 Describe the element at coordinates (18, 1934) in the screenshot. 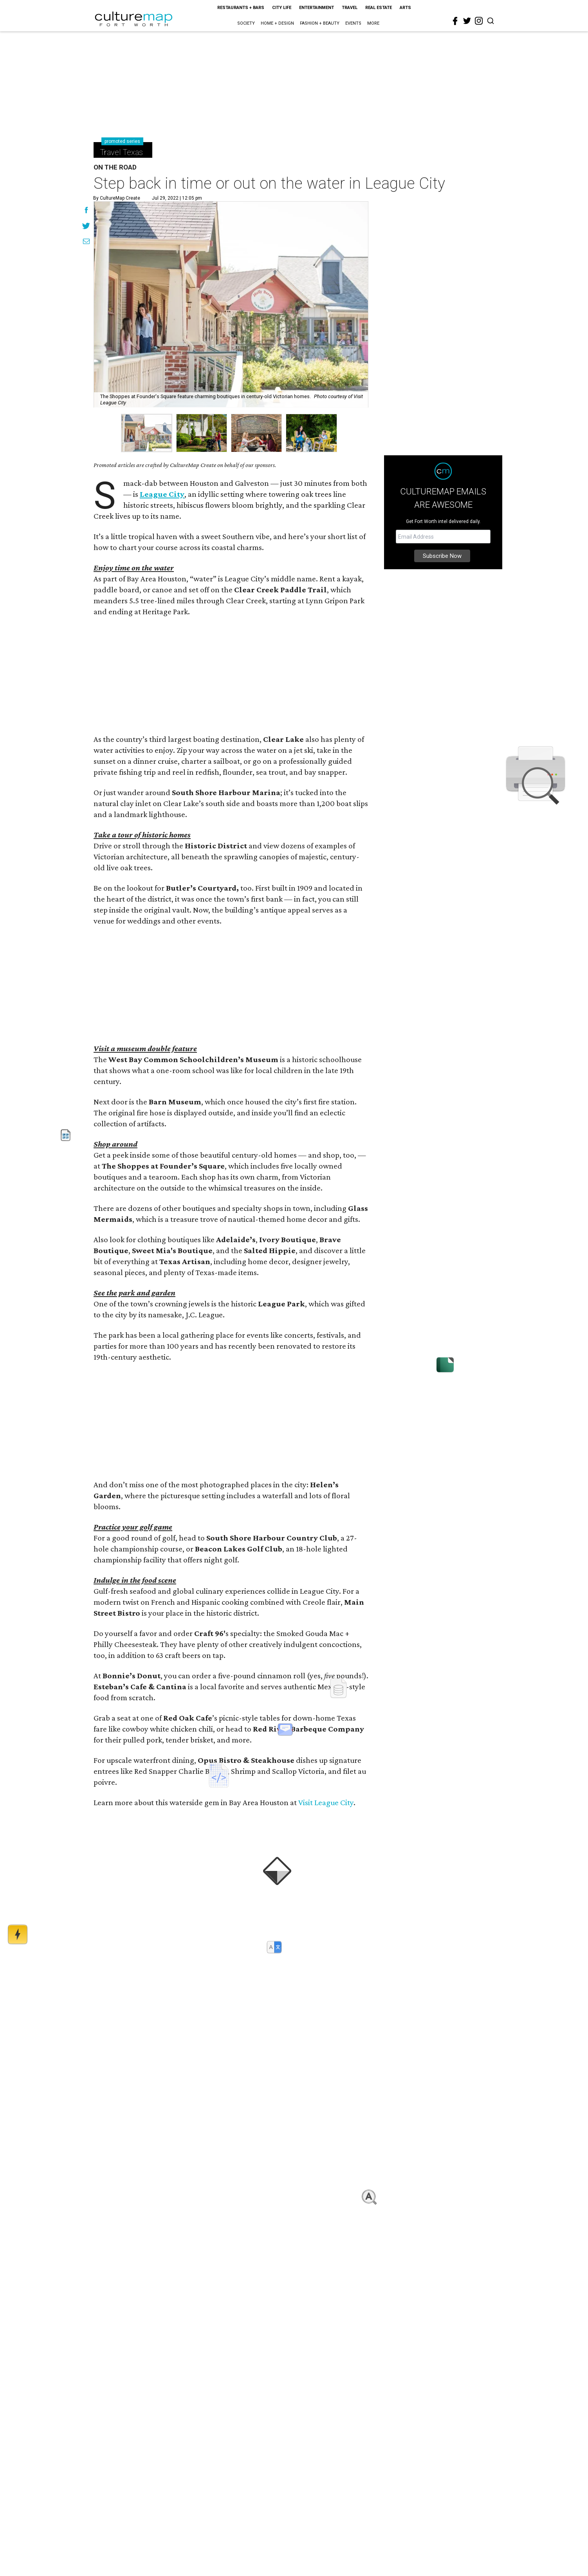

I see `access power and battery settings` at that location.